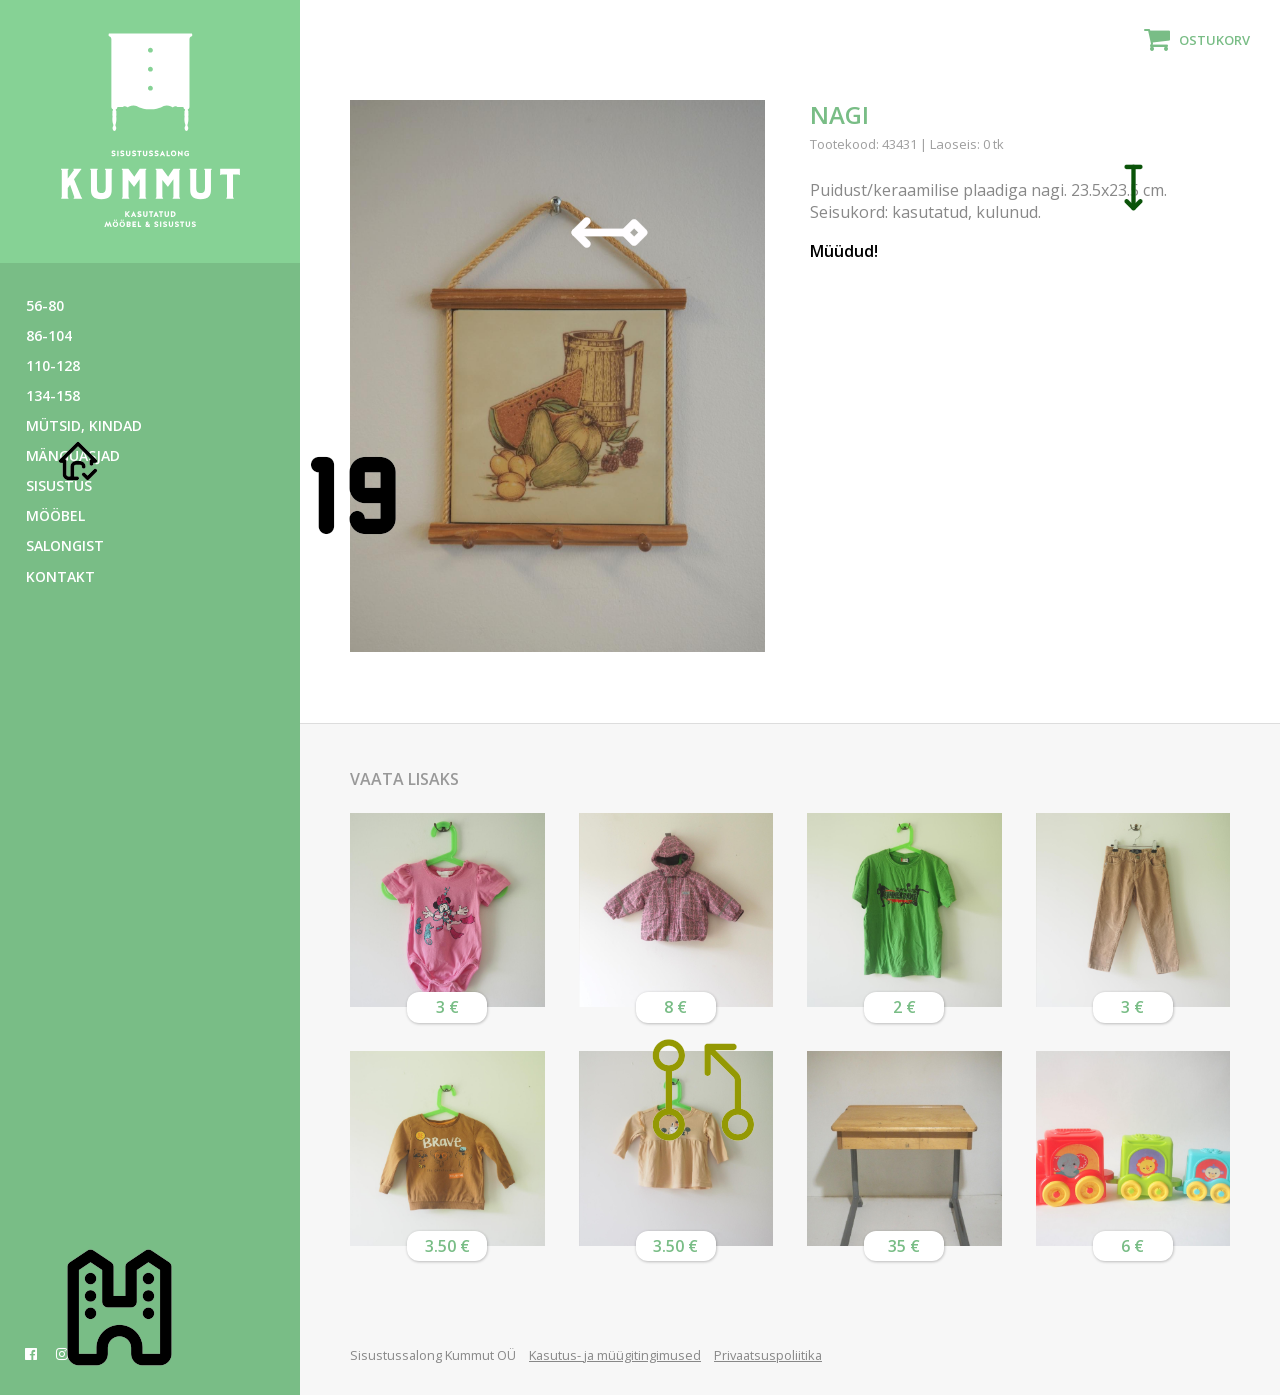 The height and width of the screenshot is (1395, 1280). I want to click on access fortress or castle-related content, so click(119, 1307).